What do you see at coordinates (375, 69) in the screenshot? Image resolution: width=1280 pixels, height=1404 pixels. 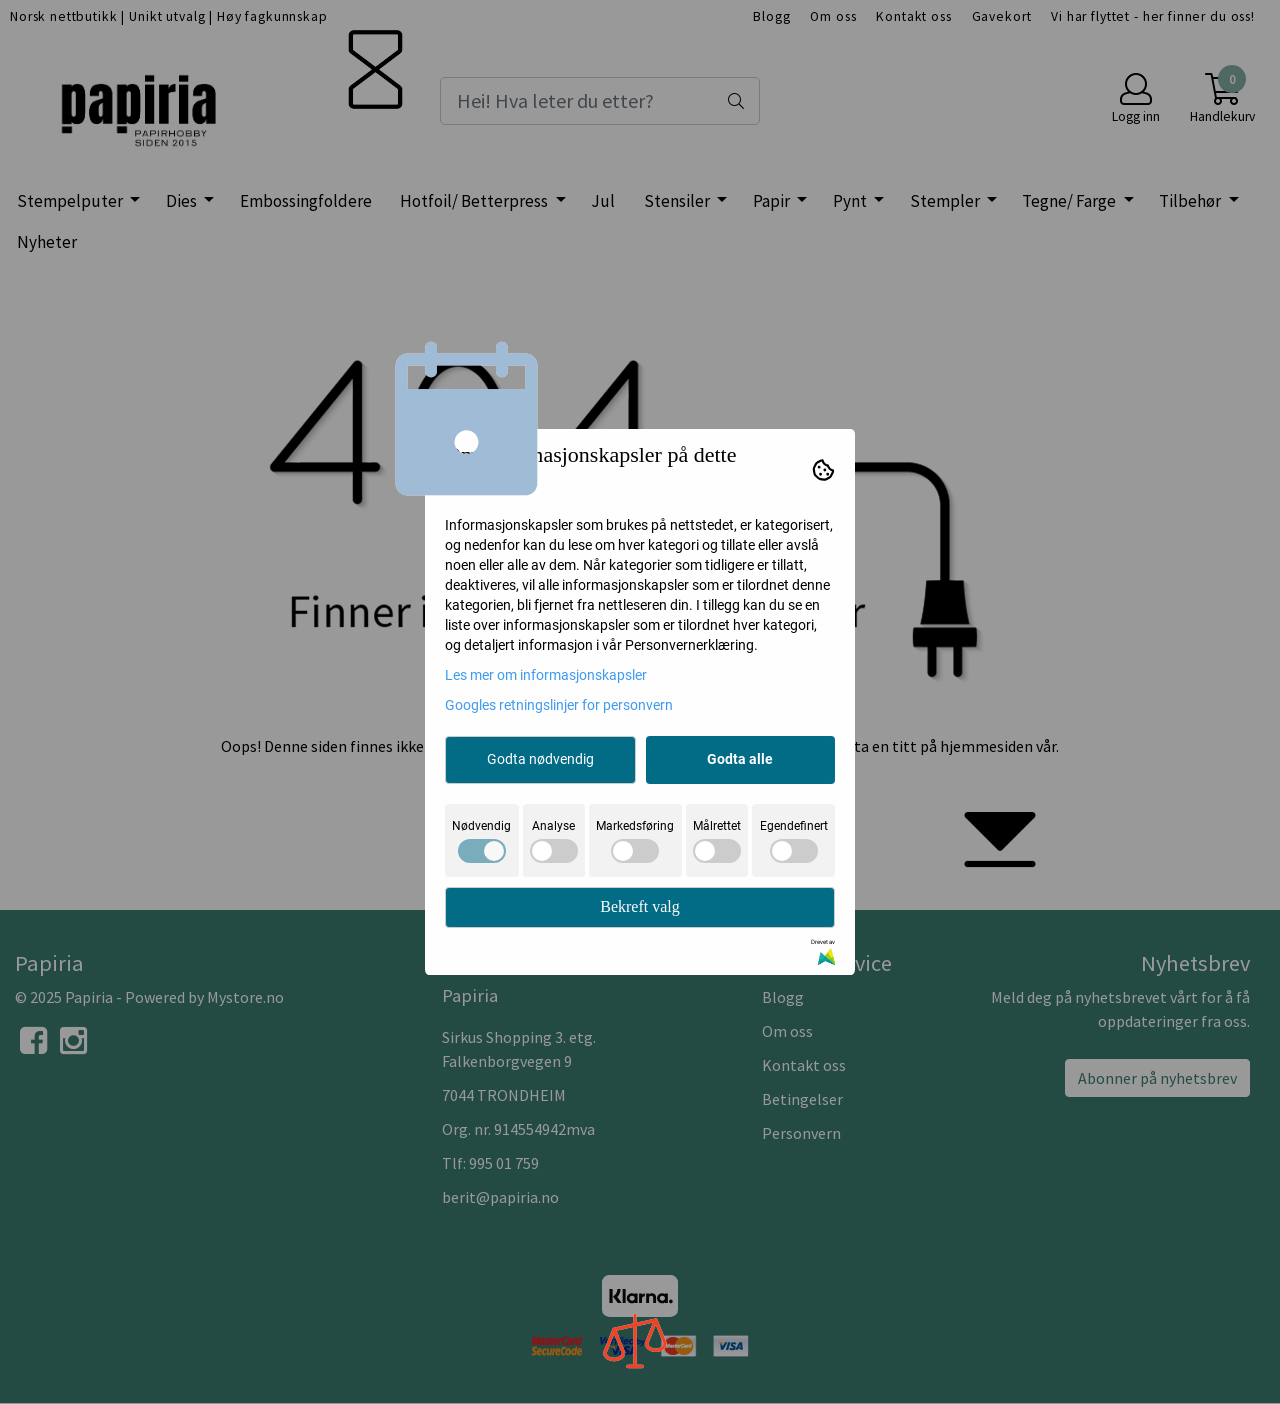 I see `indicates loading or processing in progress` at bounding box center [375, 69].